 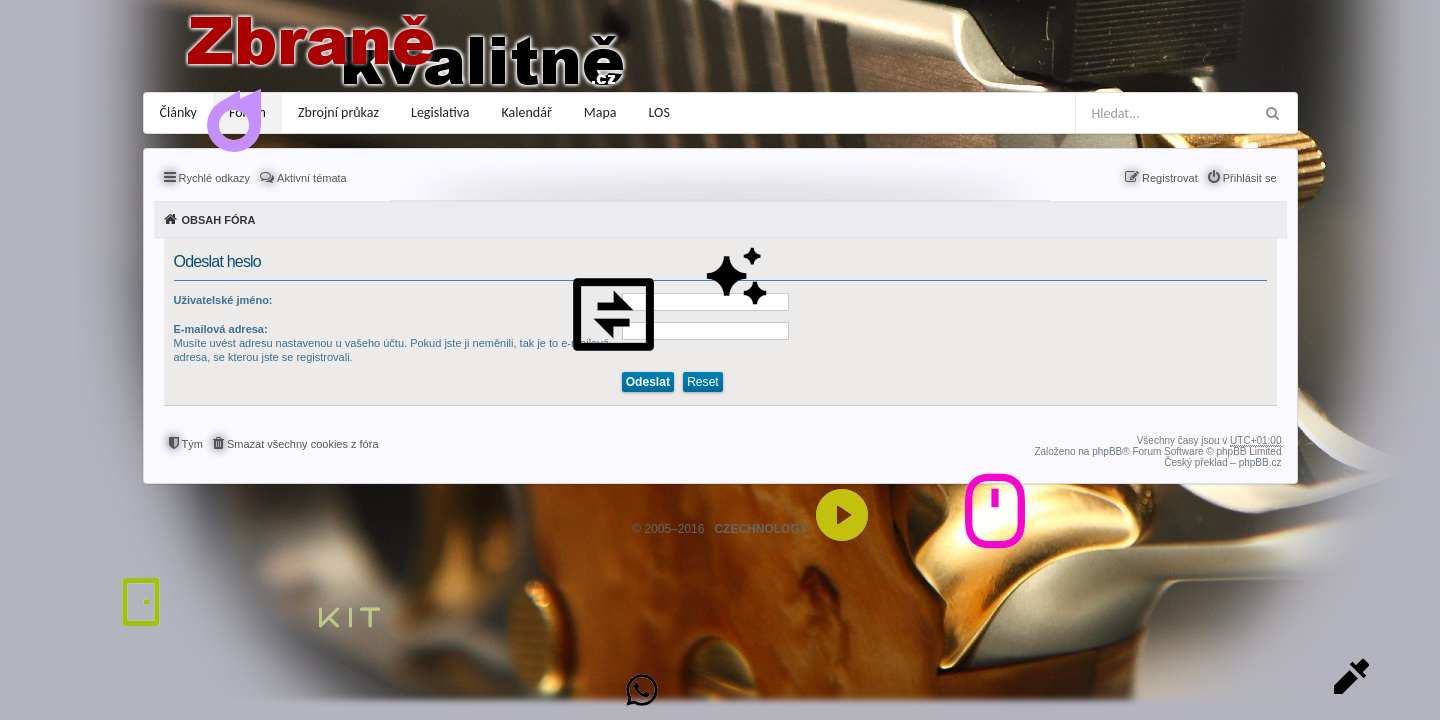 What do you see at coordinates (738, 276) in the screenshot?
I see `indicates AI-generated or enhanced content` at bounding box center [738, 276].